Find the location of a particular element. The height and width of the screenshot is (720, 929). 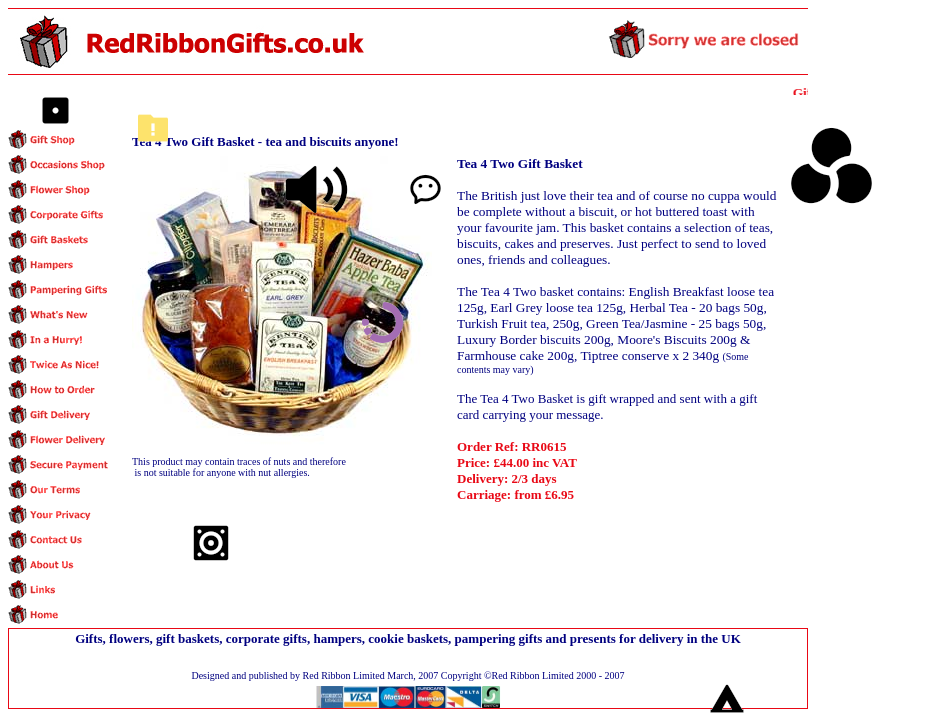

open stagetimer app is located at coordinates (382, 322).